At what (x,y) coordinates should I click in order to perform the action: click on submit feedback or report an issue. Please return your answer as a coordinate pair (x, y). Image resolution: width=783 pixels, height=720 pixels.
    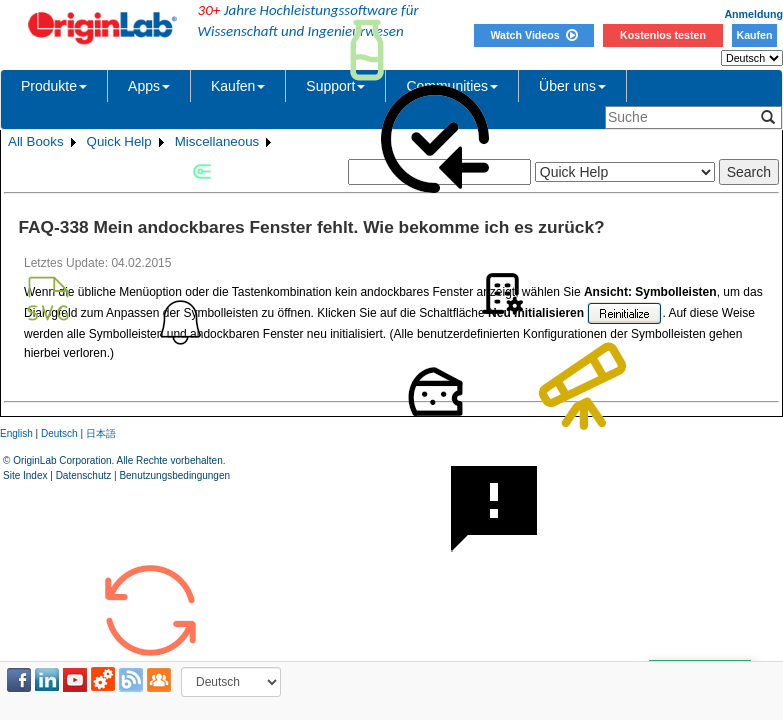
    Looking at the image, I should click on (494, 509).